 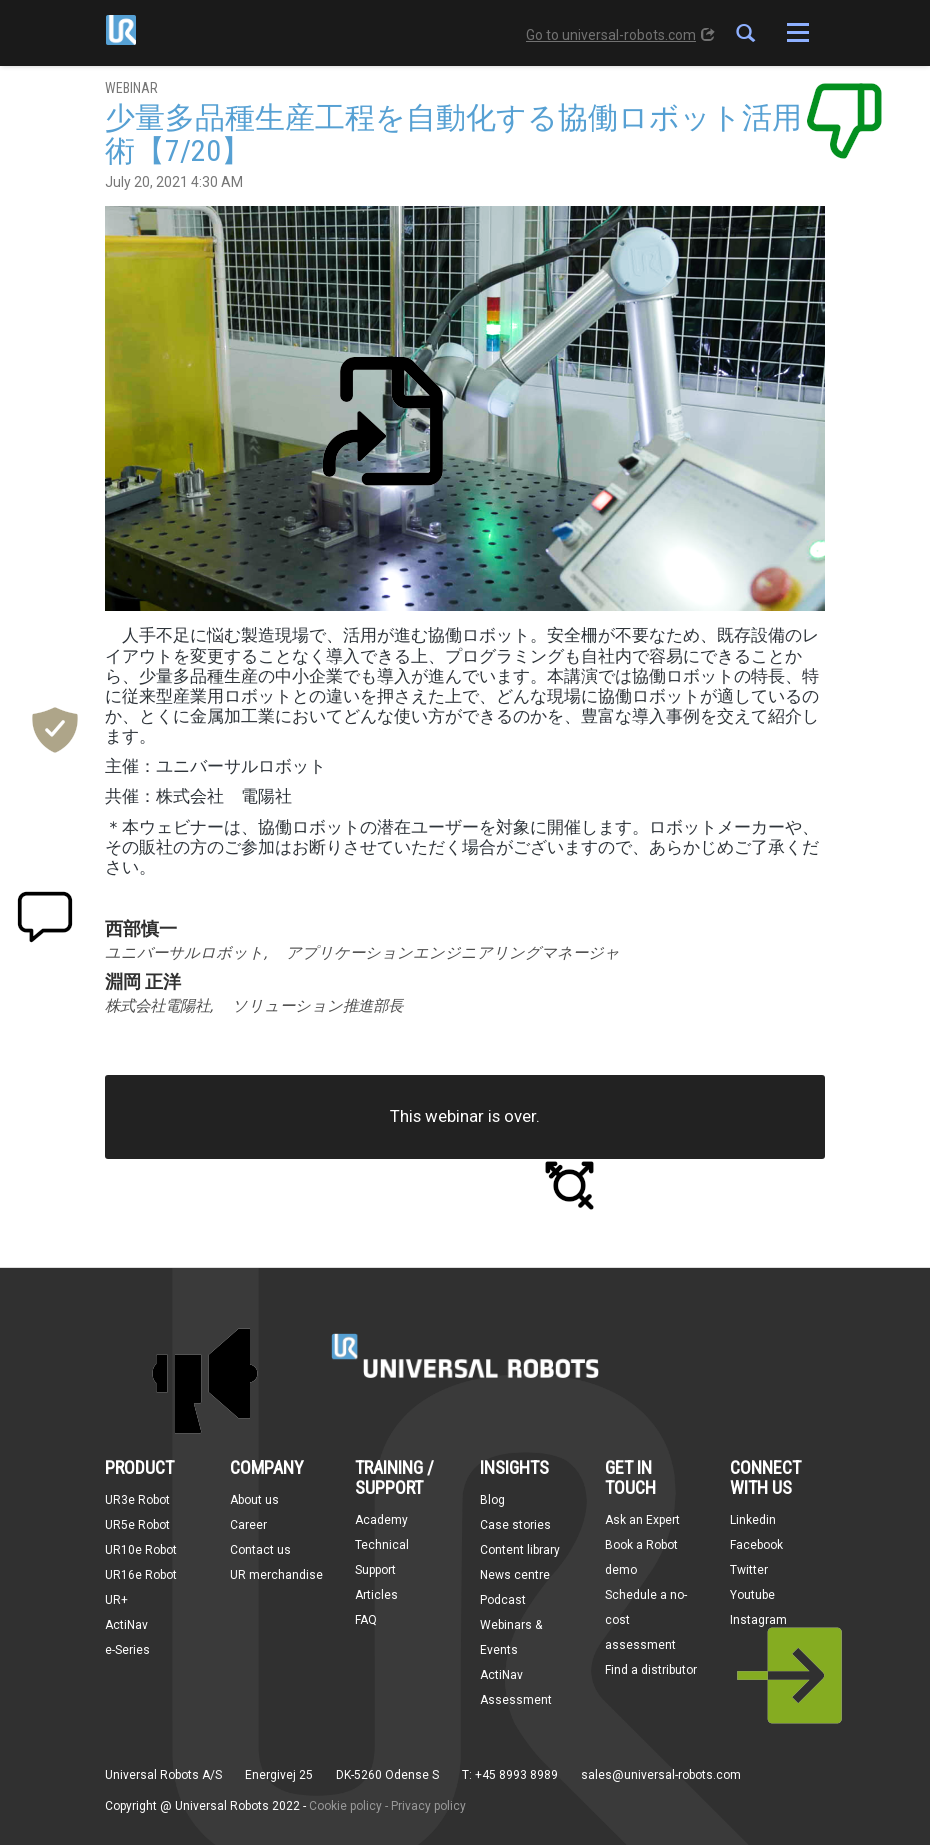 I want to click on indicates transgender identity option, so click(x=569, y=1185).